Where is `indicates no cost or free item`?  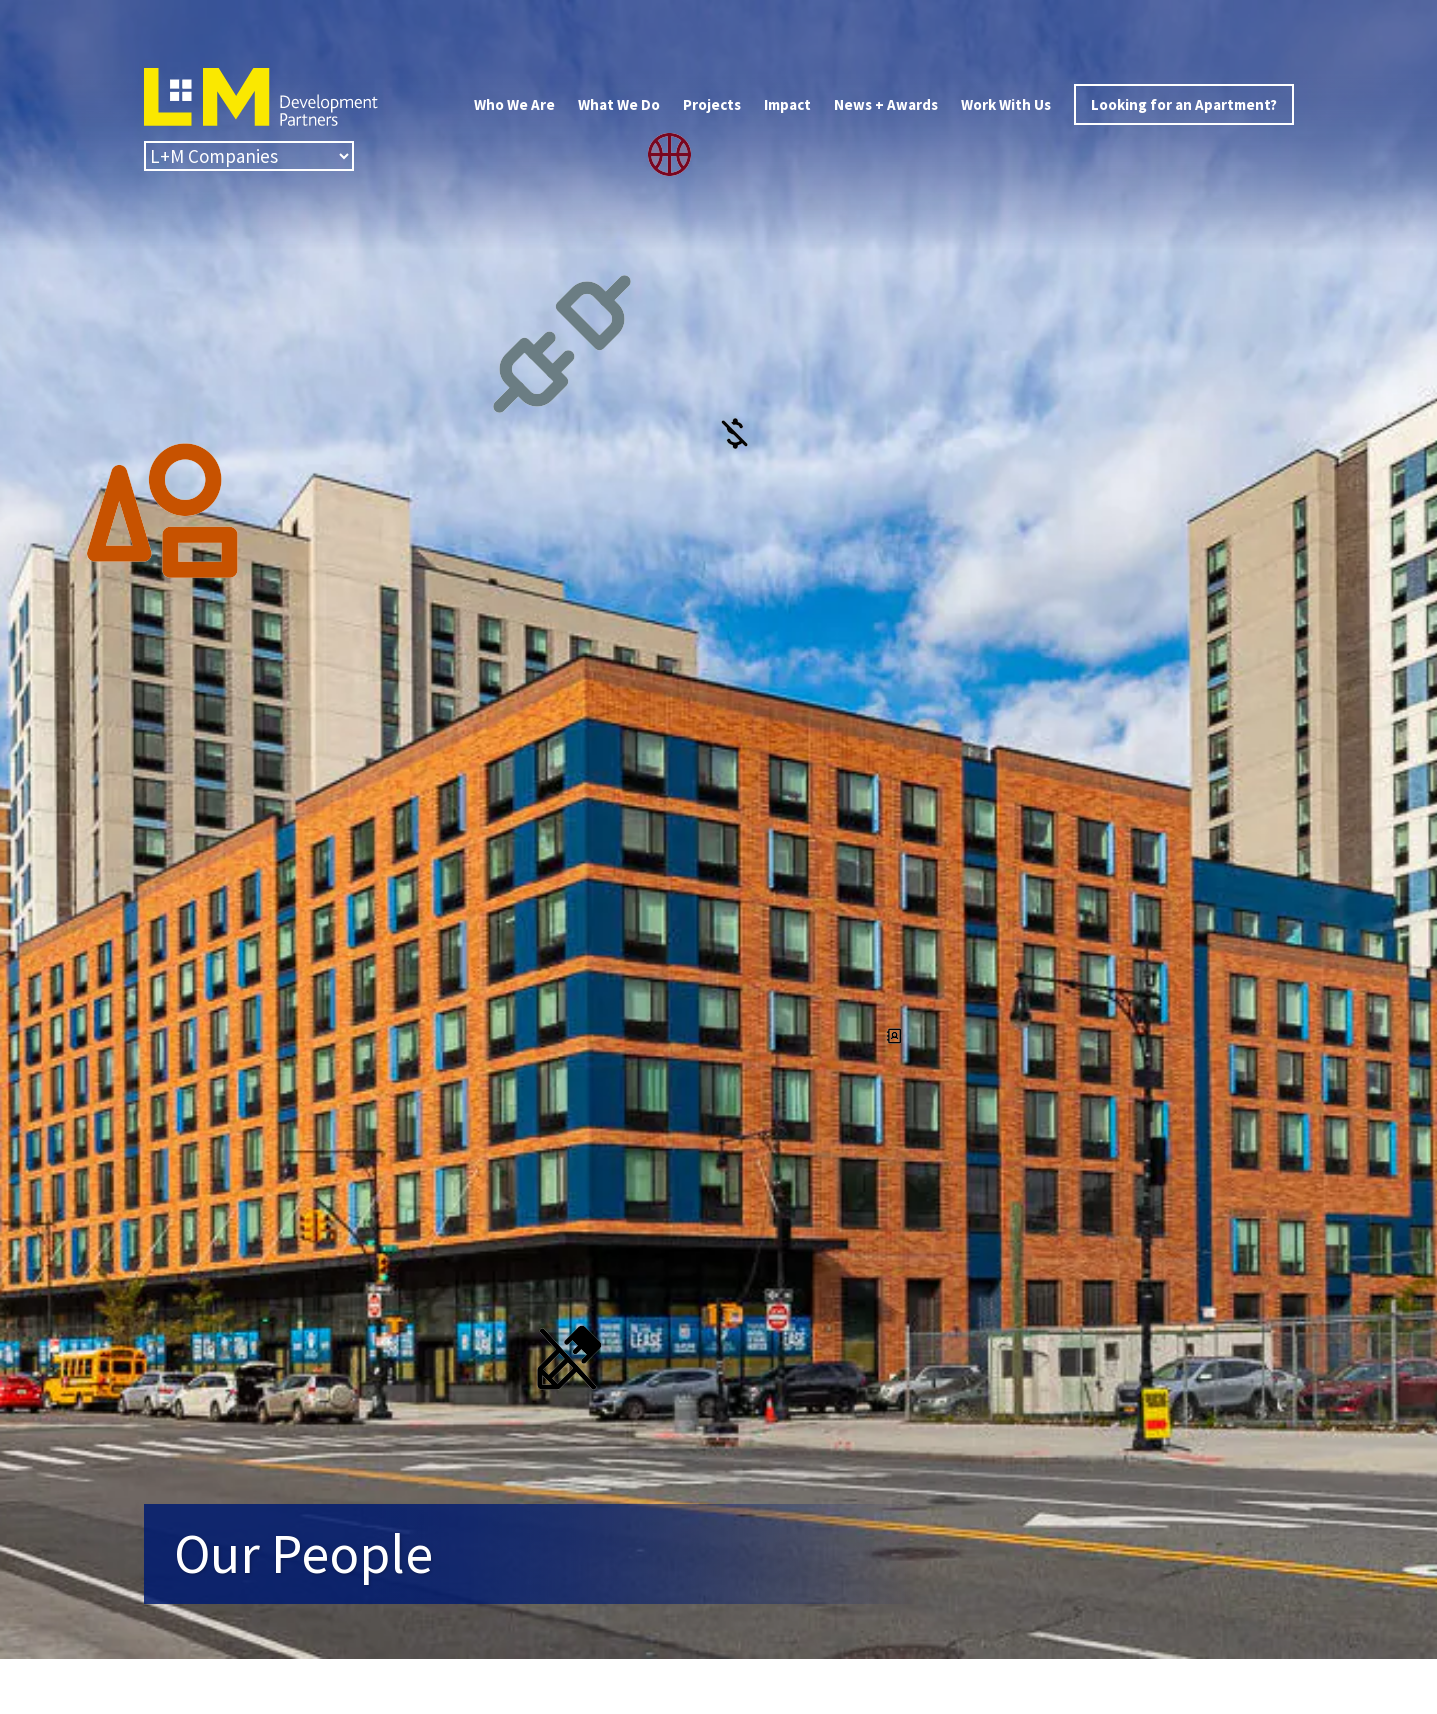 indicates no cost or free item is located at coordinates (734, 433).